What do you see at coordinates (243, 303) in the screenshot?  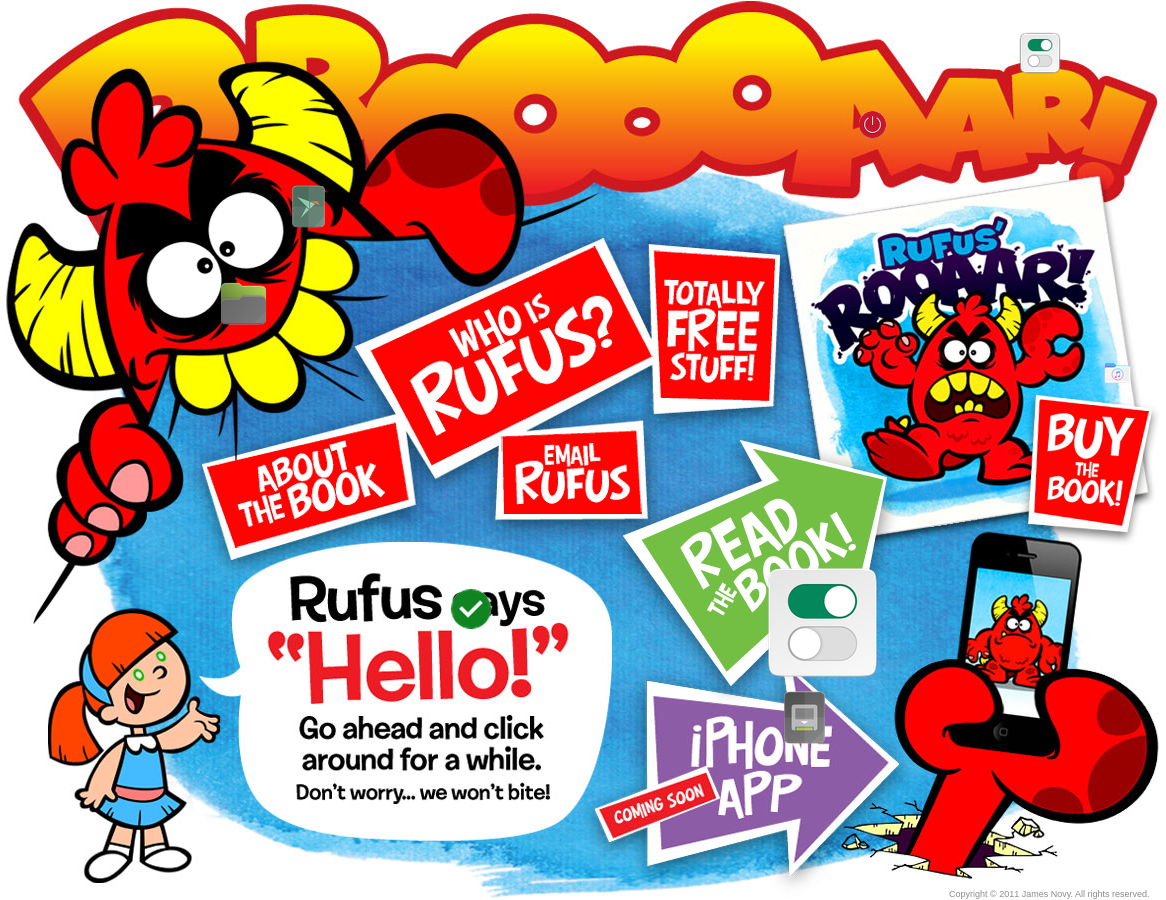 I see `an open folder displaying its contents` at bounding box center [243, 303].